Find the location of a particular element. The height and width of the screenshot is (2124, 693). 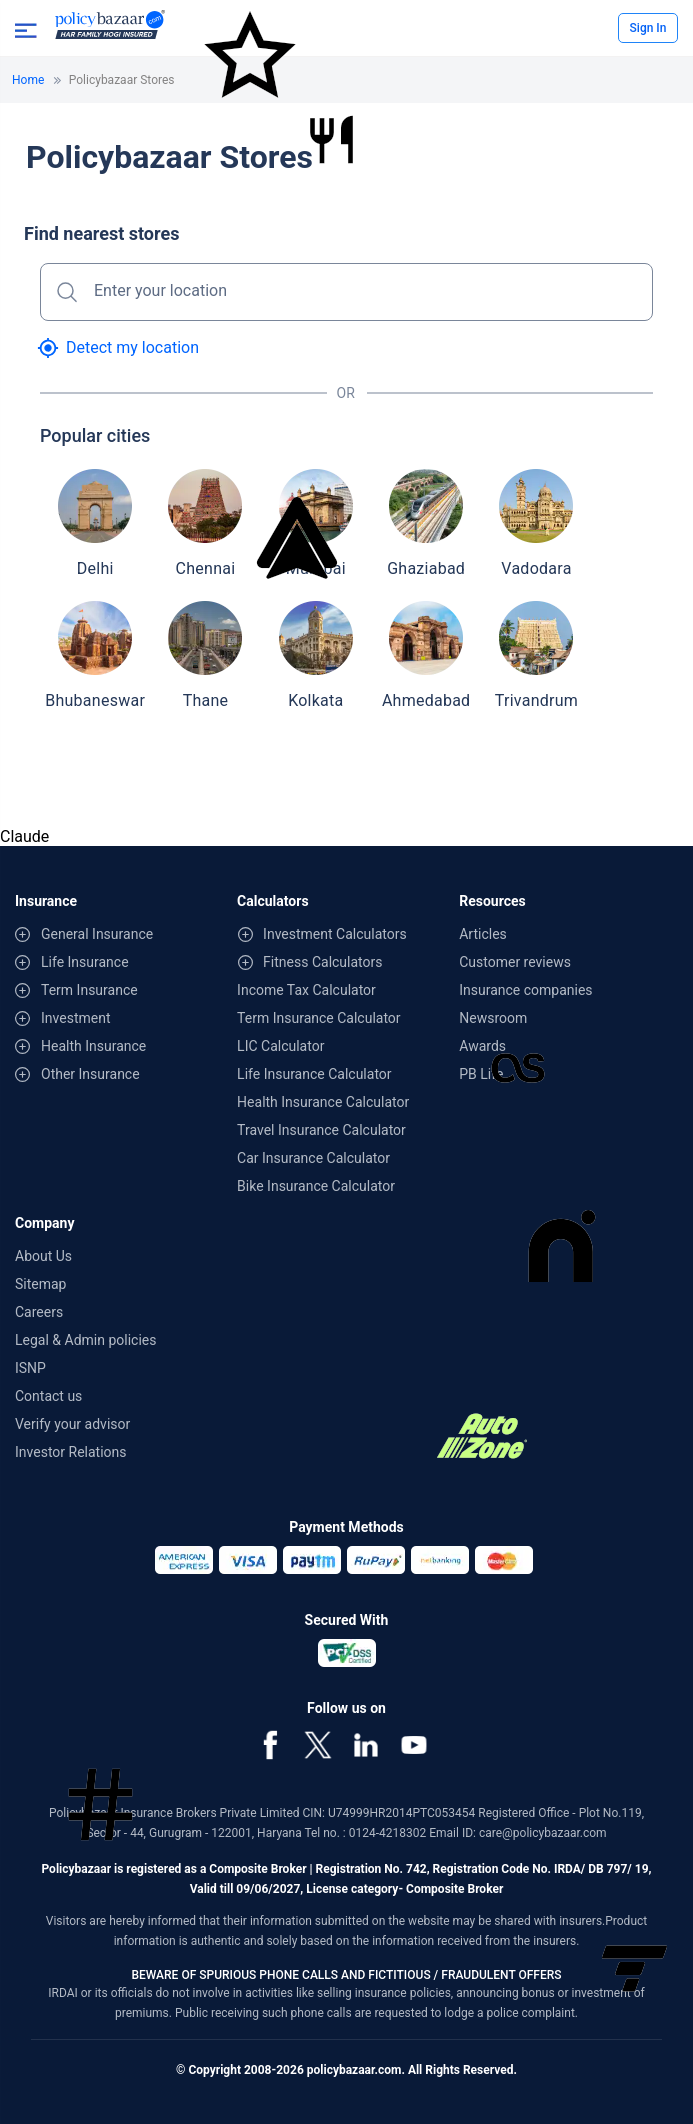

open android auto app is located at coordinates (297, 538).